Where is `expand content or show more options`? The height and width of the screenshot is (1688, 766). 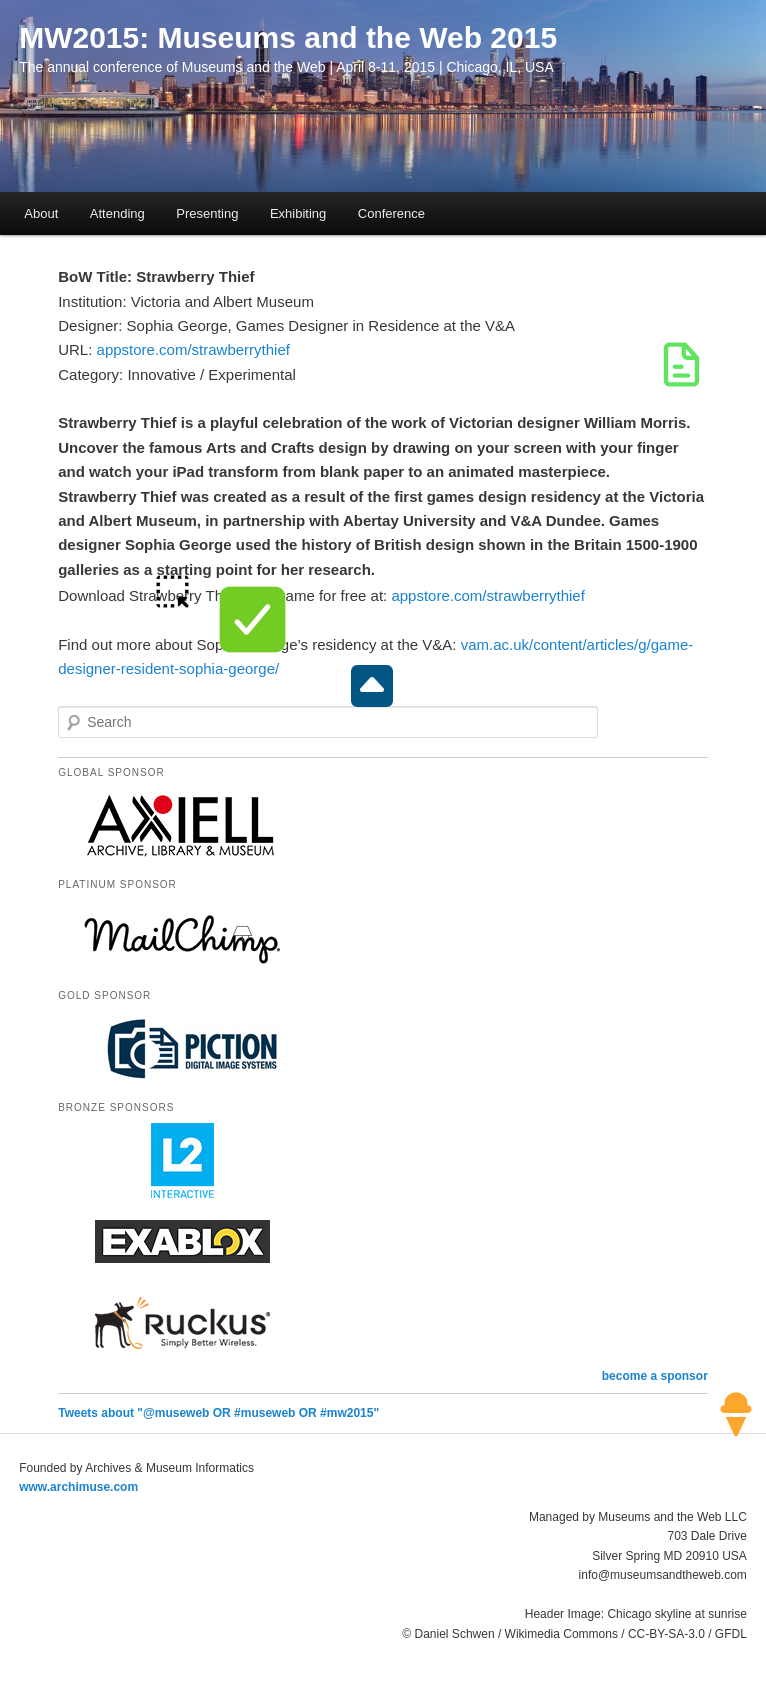 expand content or show more options is located at coordinates (372, 686).